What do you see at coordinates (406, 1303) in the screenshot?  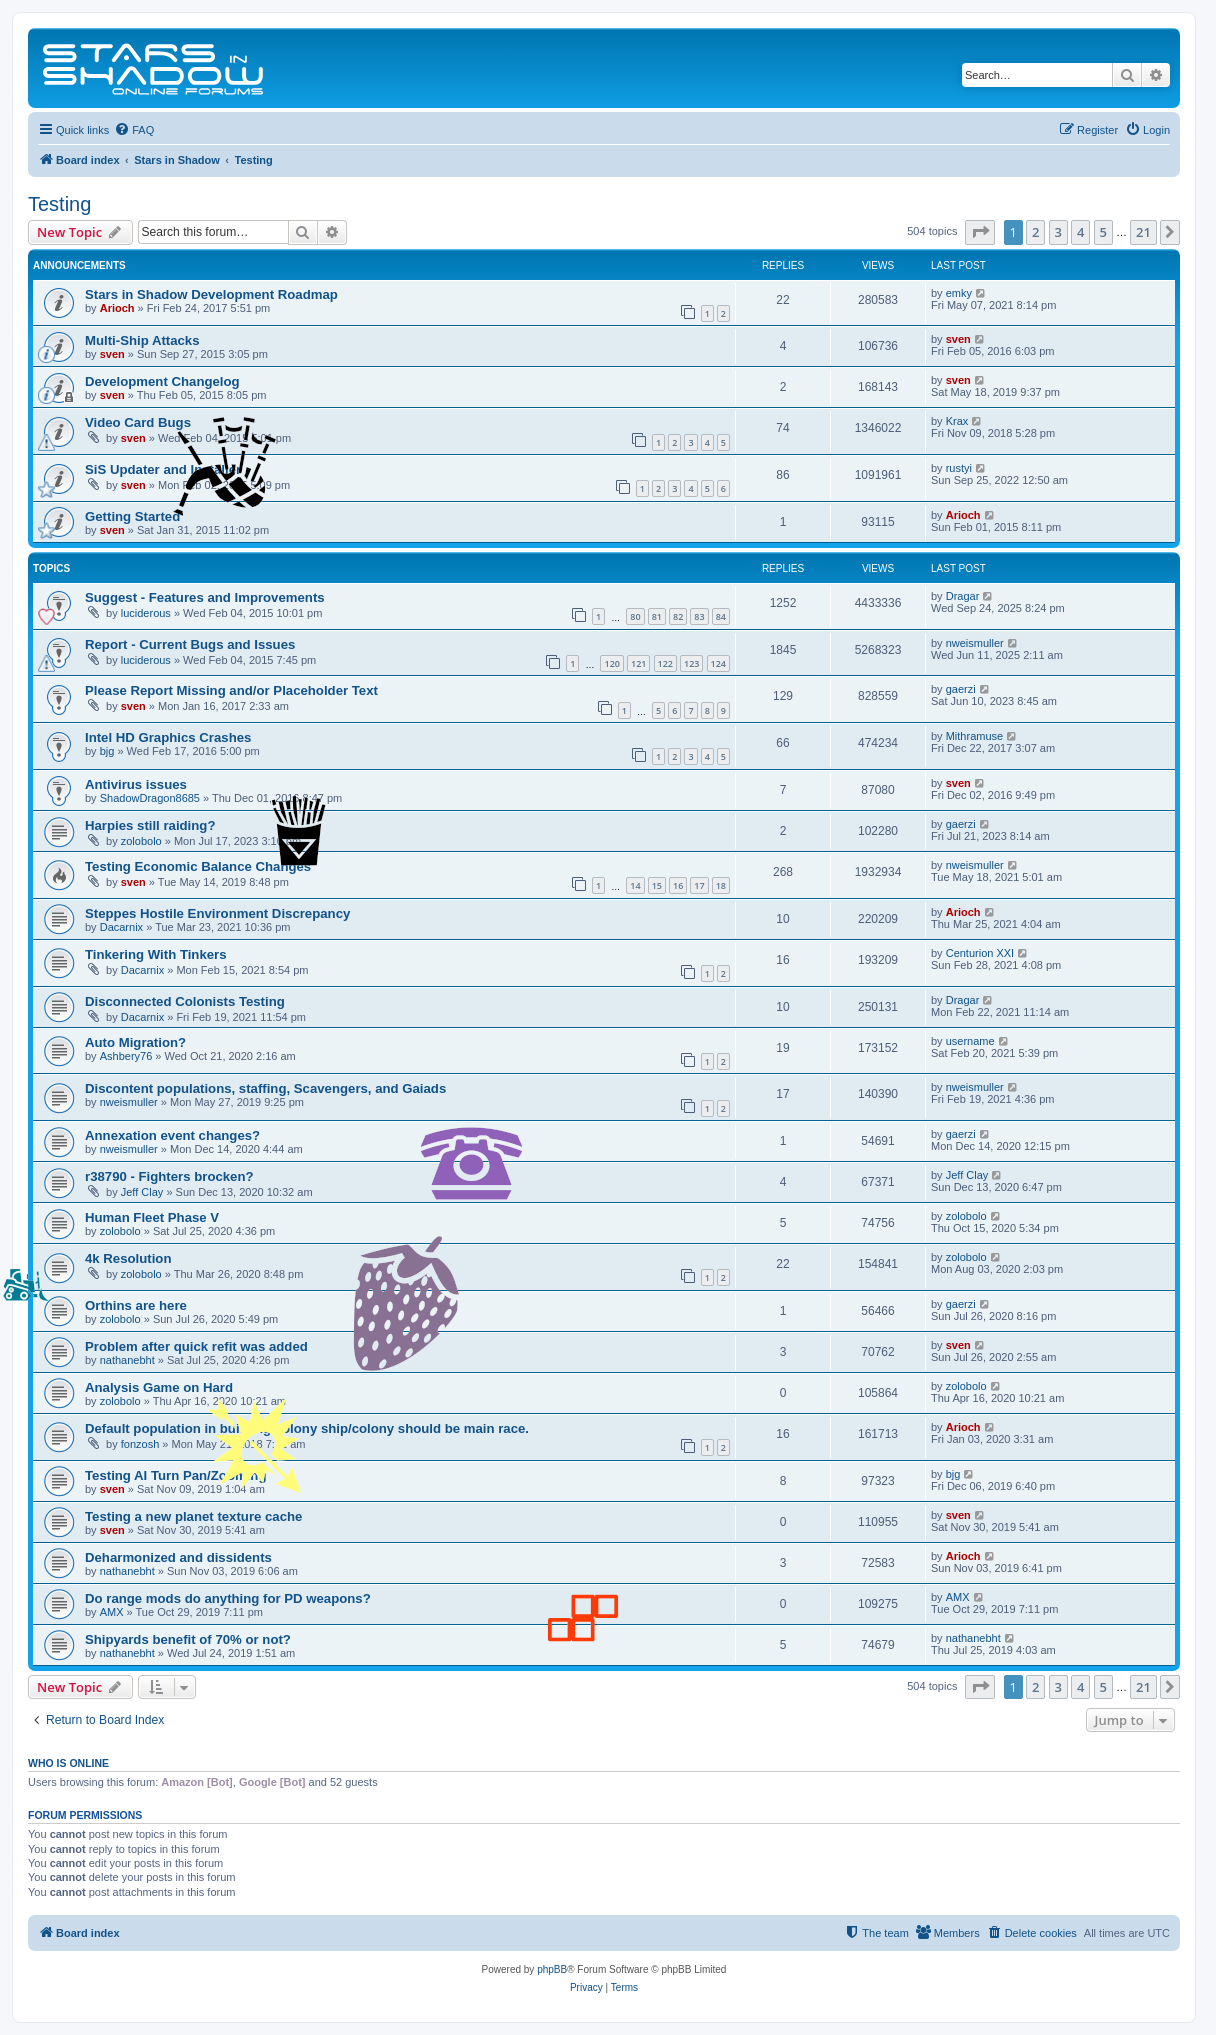 I see `select strawberry flavor or ingredient` at bounding box center [406, 1303].